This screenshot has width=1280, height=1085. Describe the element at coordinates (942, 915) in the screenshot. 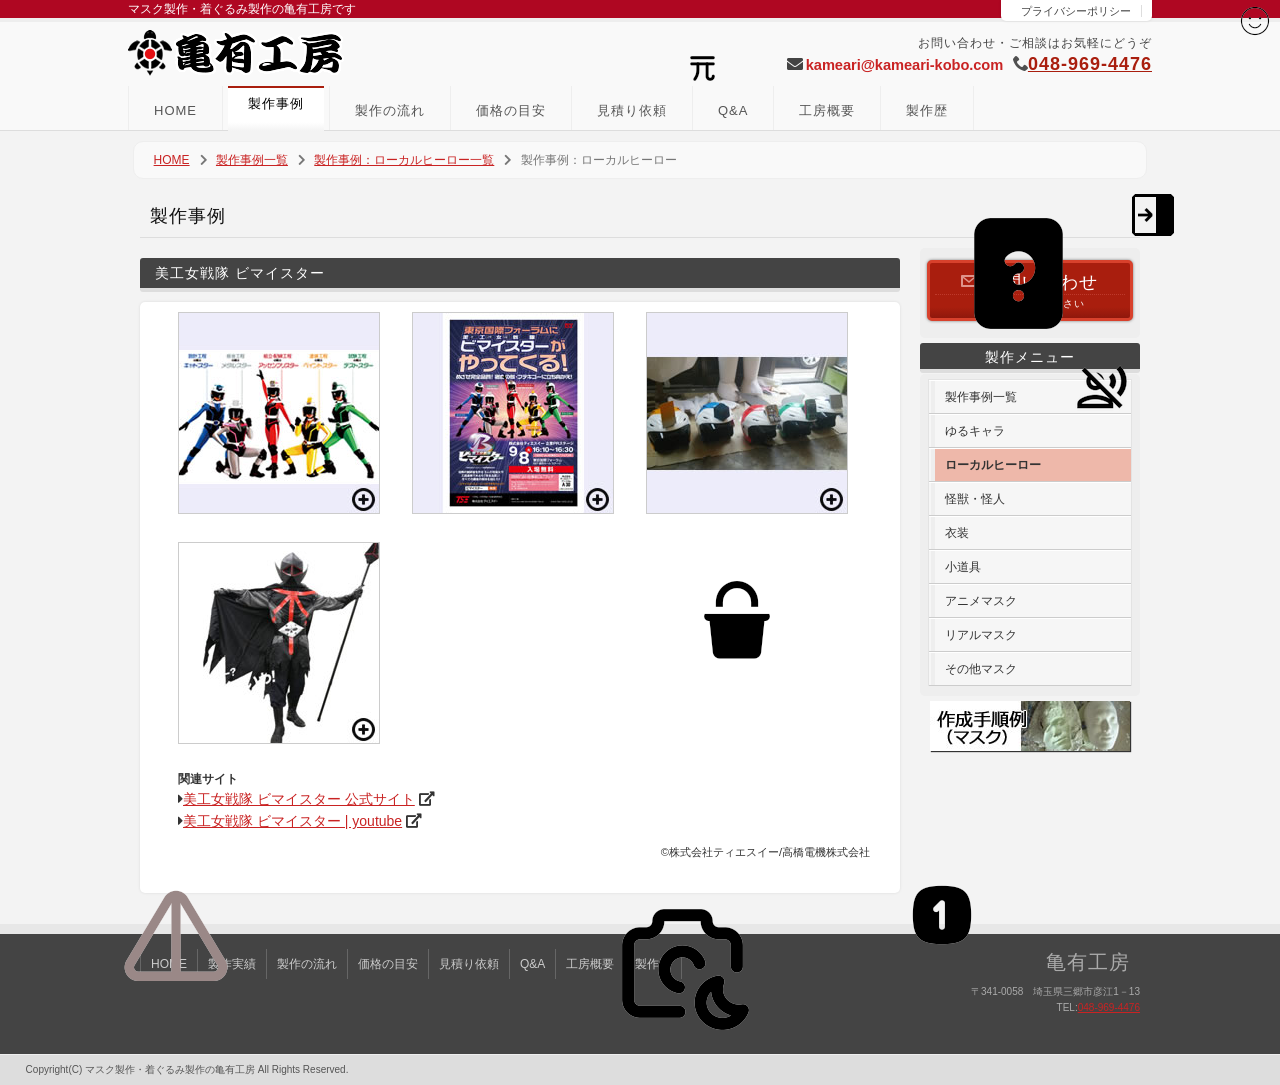

I see `indicates step one in a multi-step process` at that location.